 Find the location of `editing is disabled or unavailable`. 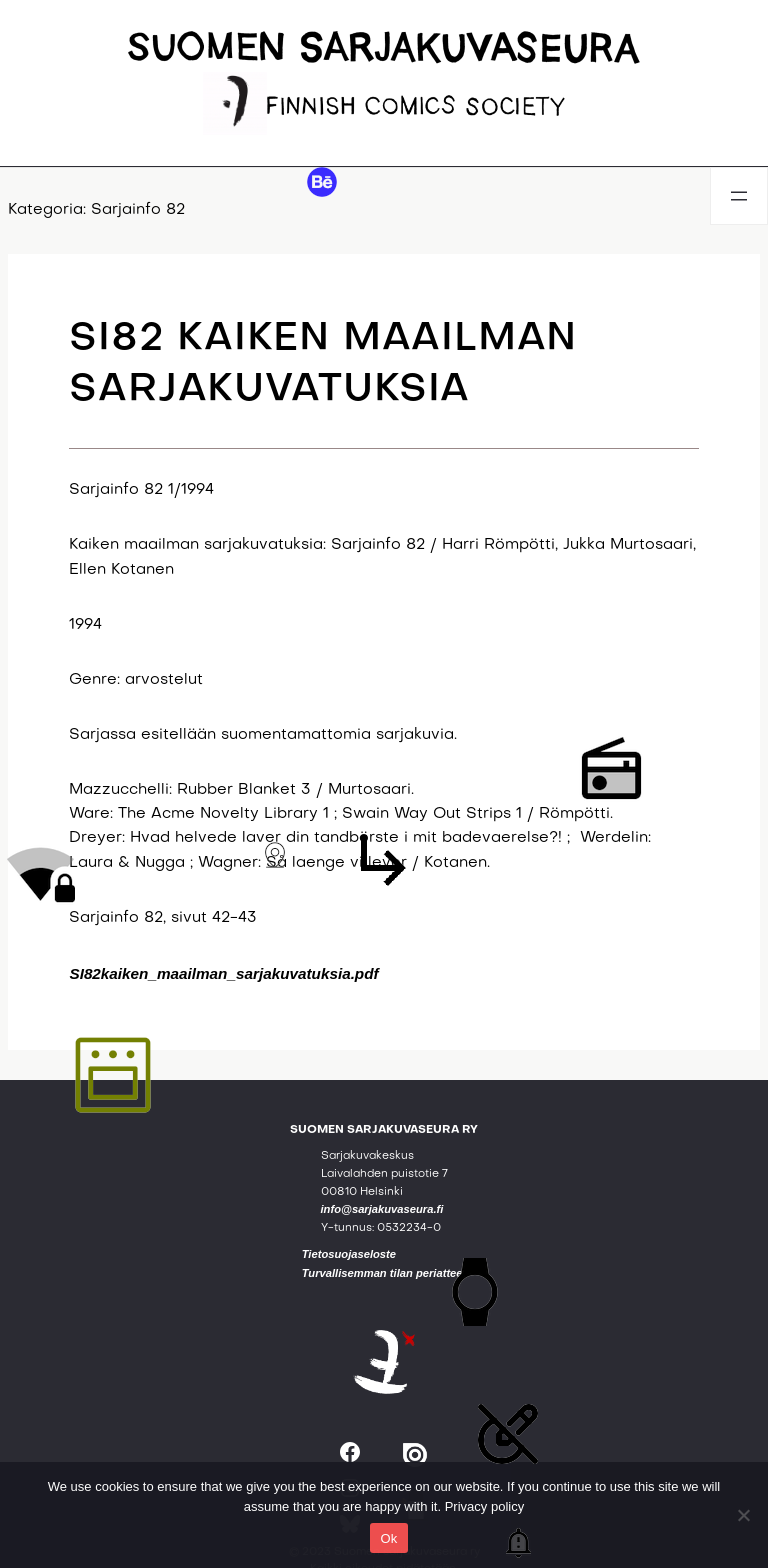

editing is disabled or unavailable is located at coordinates (508, 1434).